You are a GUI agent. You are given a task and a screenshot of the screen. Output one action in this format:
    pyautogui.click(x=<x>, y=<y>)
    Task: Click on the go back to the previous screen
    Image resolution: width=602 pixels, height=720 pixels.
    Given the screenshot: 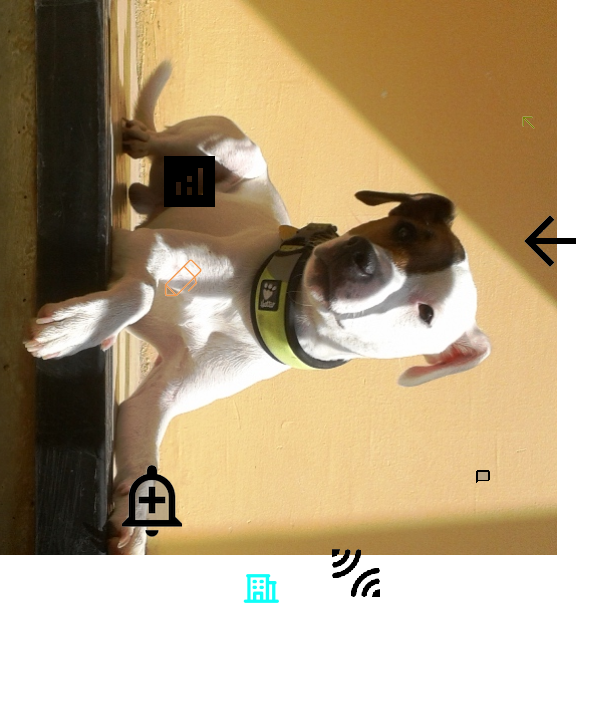 What is the action you would take?
    pyautogui.click(x=550, y=241)
    